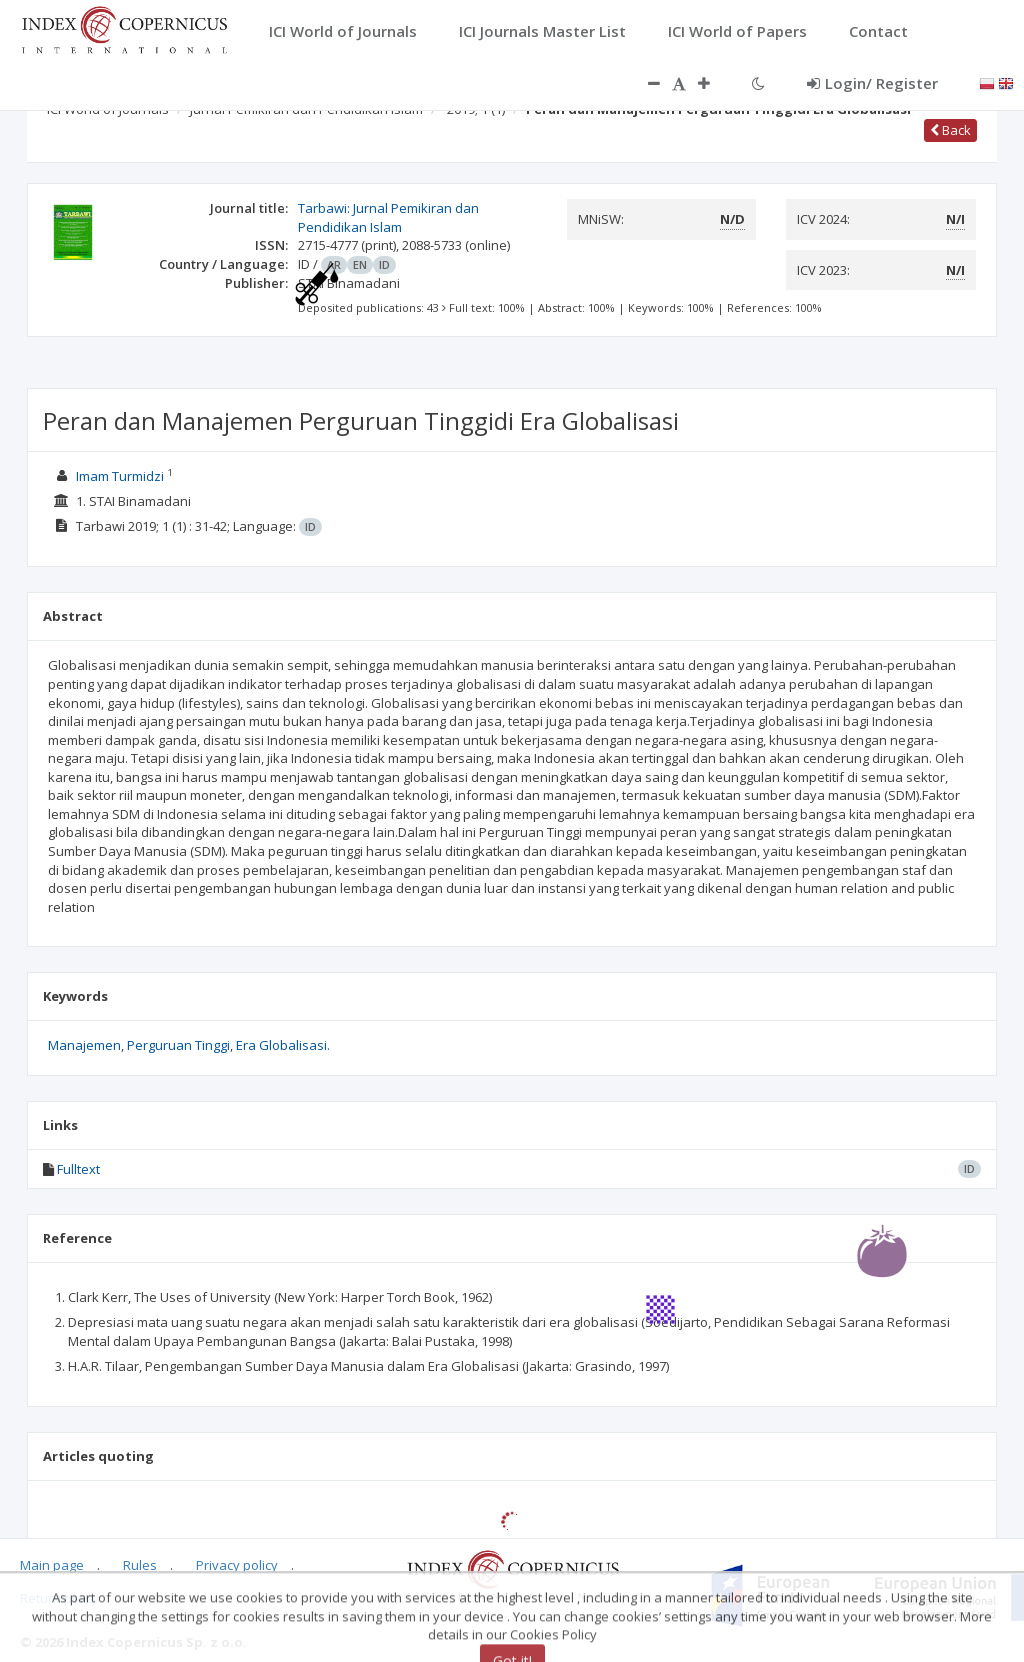 This screenshot has width=1024, height=1662. What do you see at coordinates (660, 1309) in the screenshot?
I see `start a new chess game` at bounding box center [660, 1309].